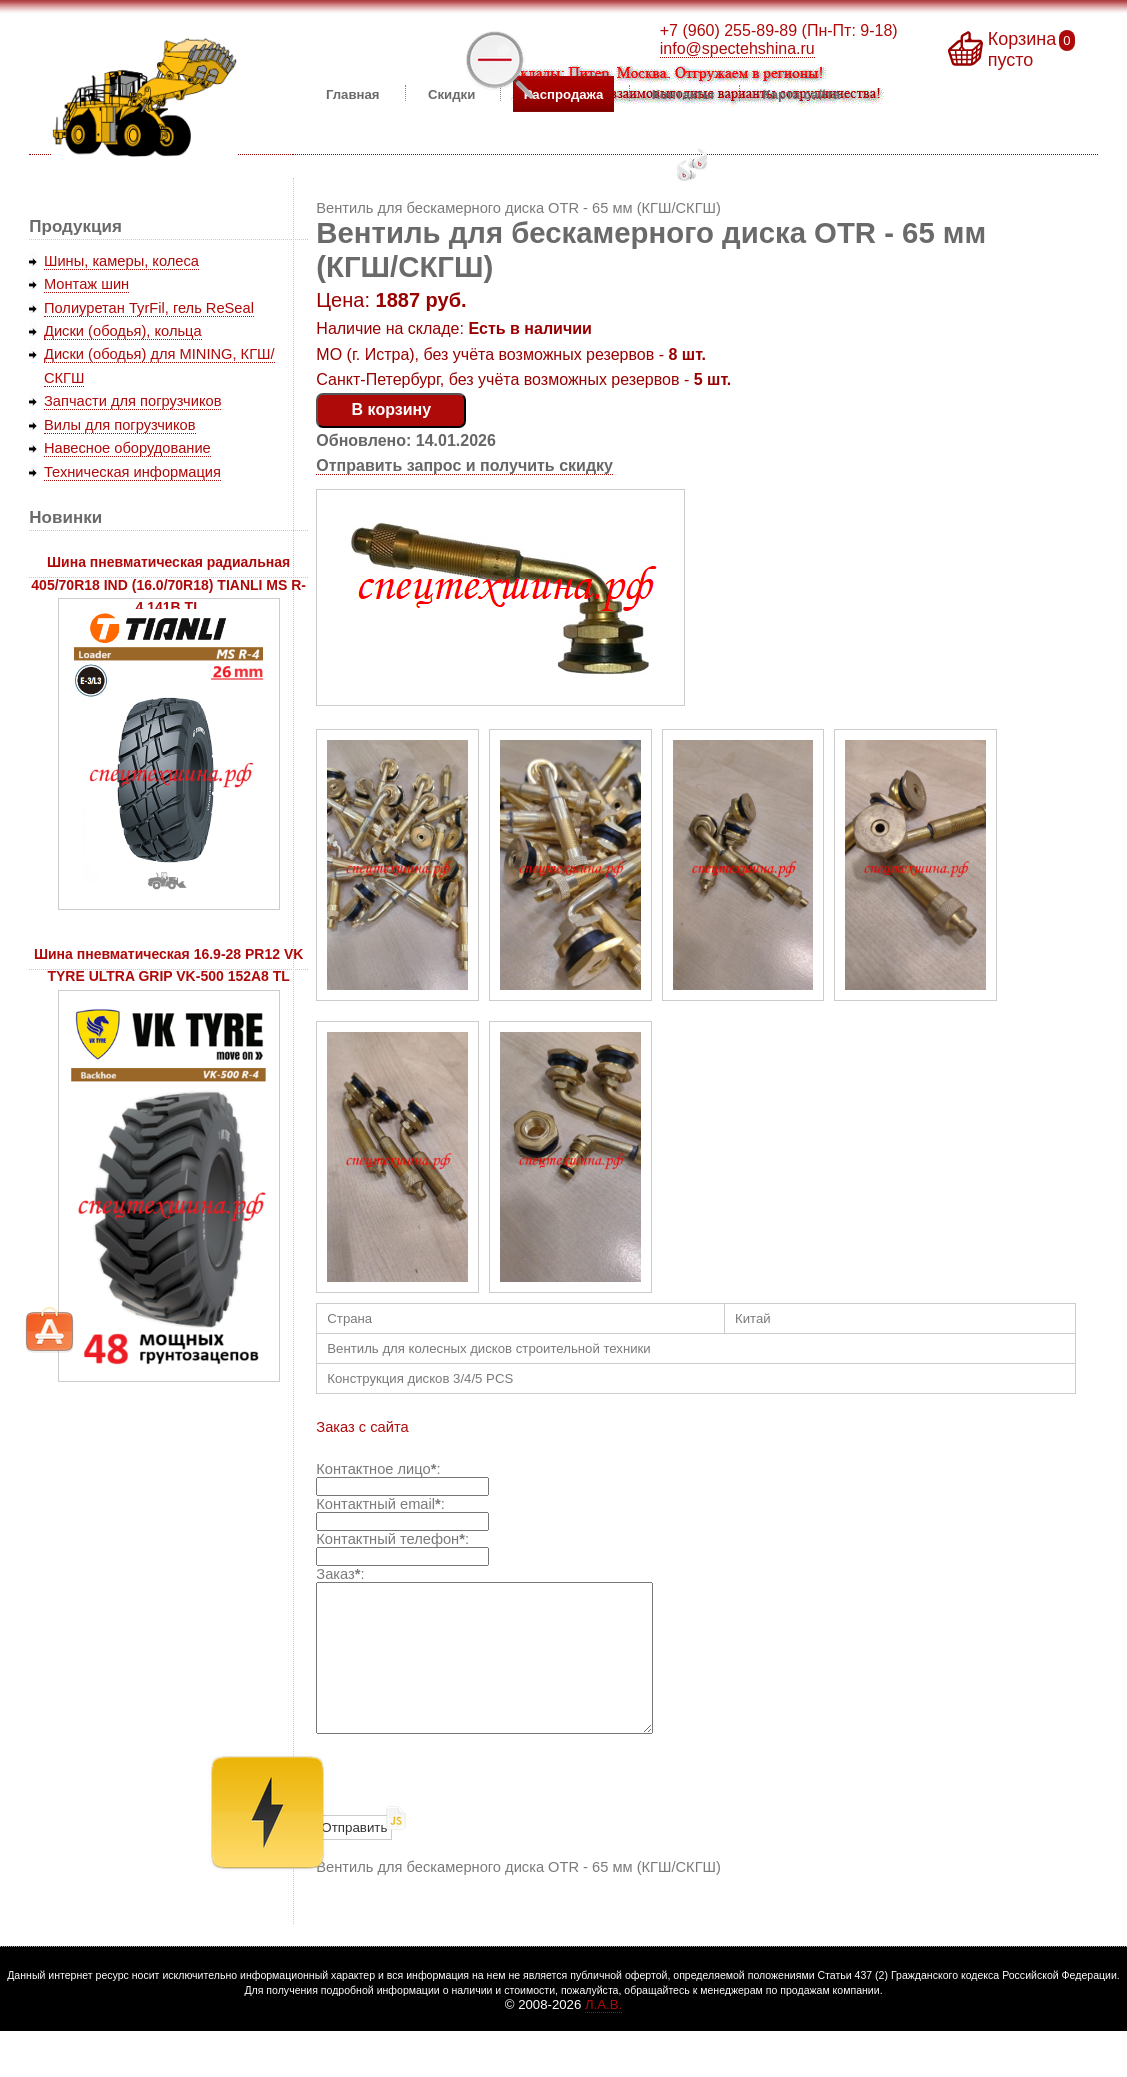  Describe the element at coordinates (267, 1812) in the screenshot. I see `access power and battery settings` at that location.